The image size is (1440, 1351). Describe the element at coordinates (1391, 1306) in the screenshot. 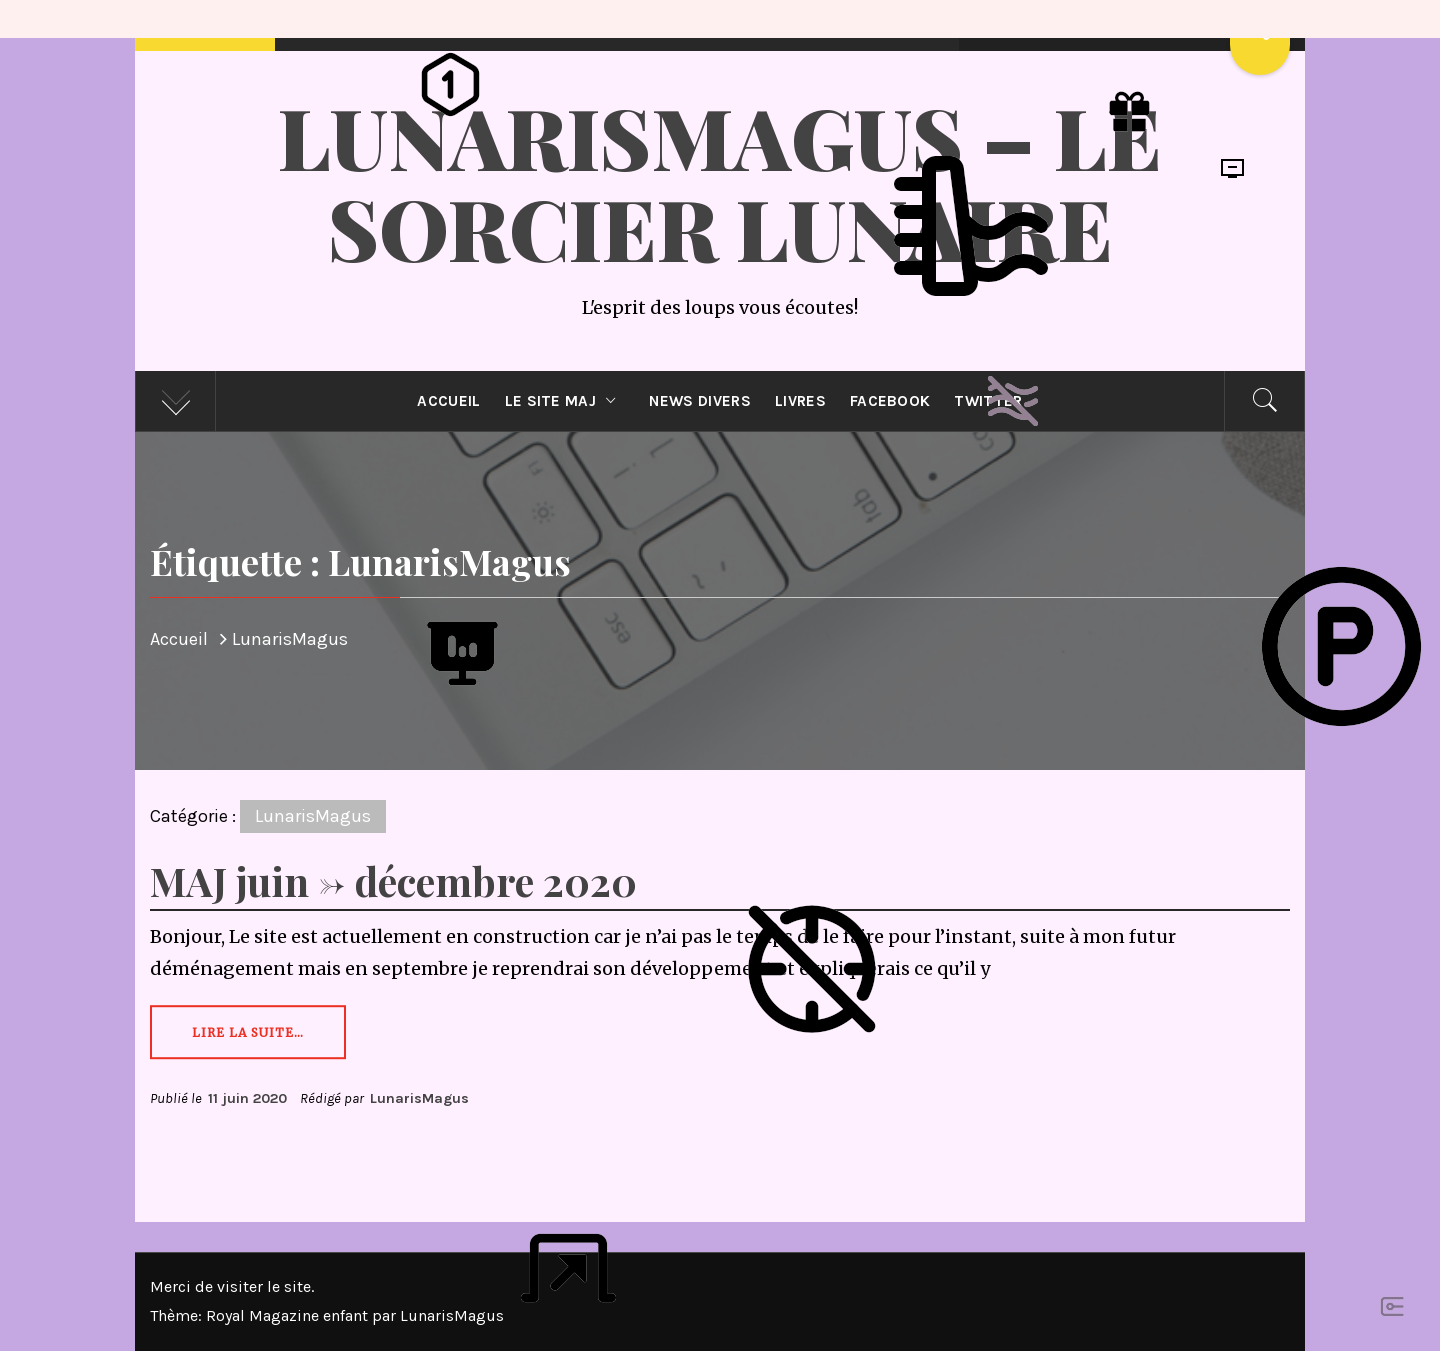

I see `access your wallet or payment methods` at that location.